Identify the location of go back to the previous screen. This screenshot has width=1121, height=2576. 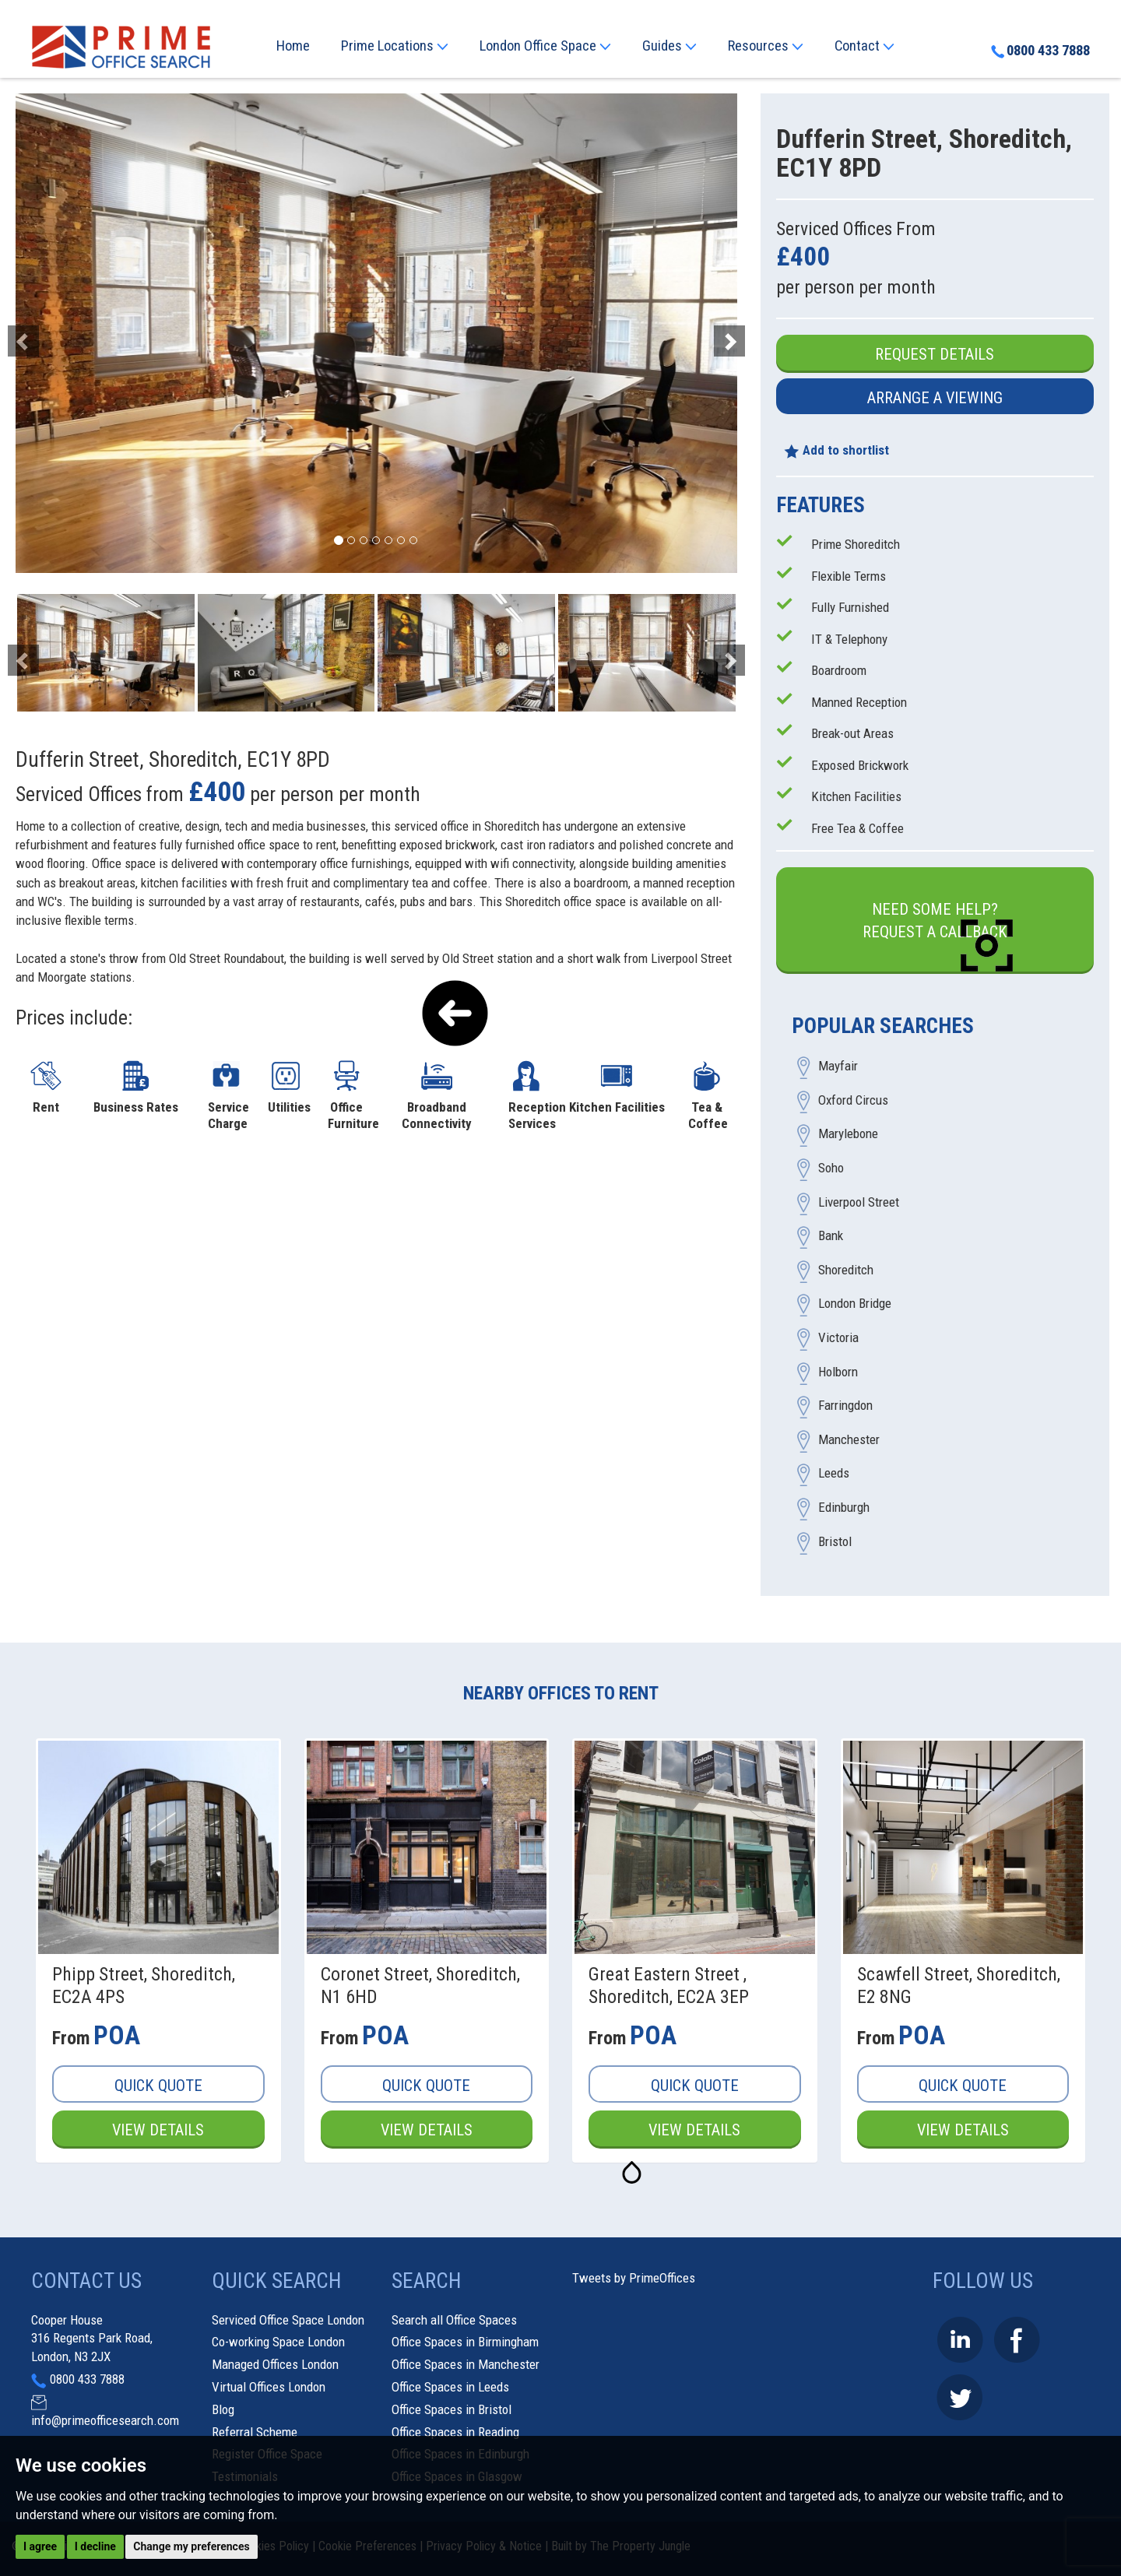
(455, 1013).